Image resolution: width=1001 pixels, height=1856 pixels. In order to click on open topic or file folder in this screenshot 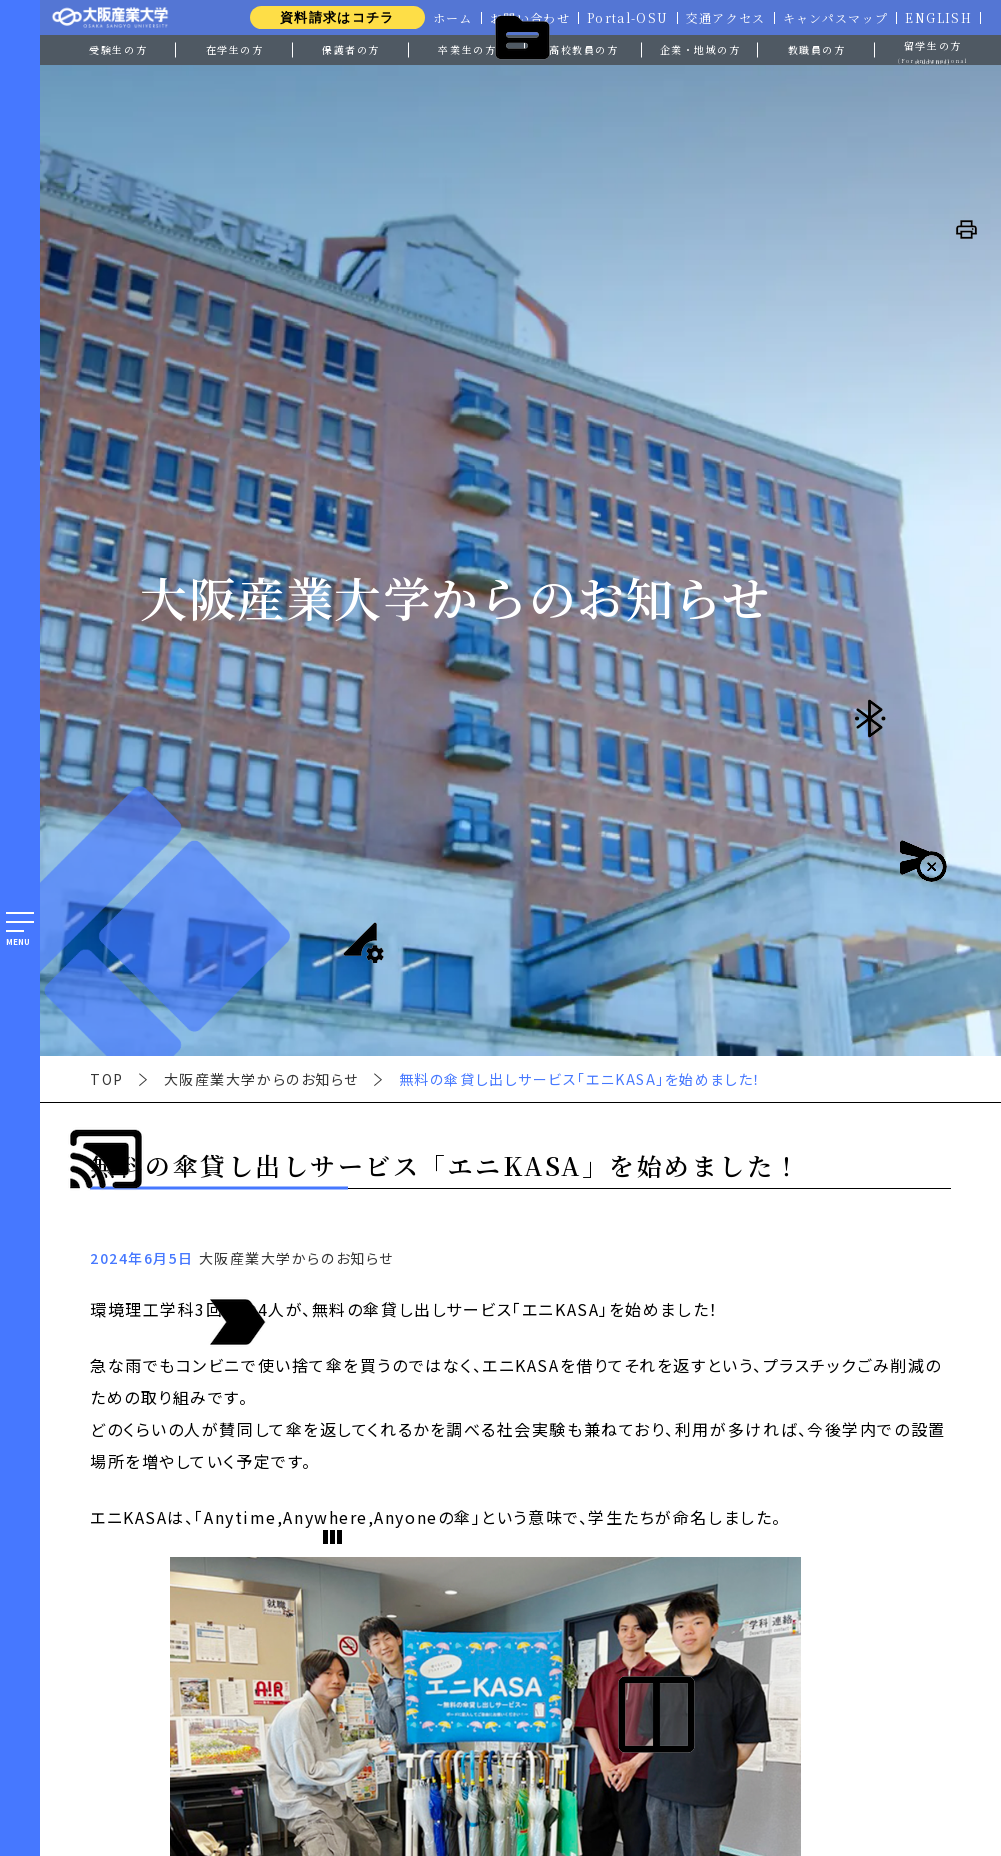, I will do `click(522, 37)`.